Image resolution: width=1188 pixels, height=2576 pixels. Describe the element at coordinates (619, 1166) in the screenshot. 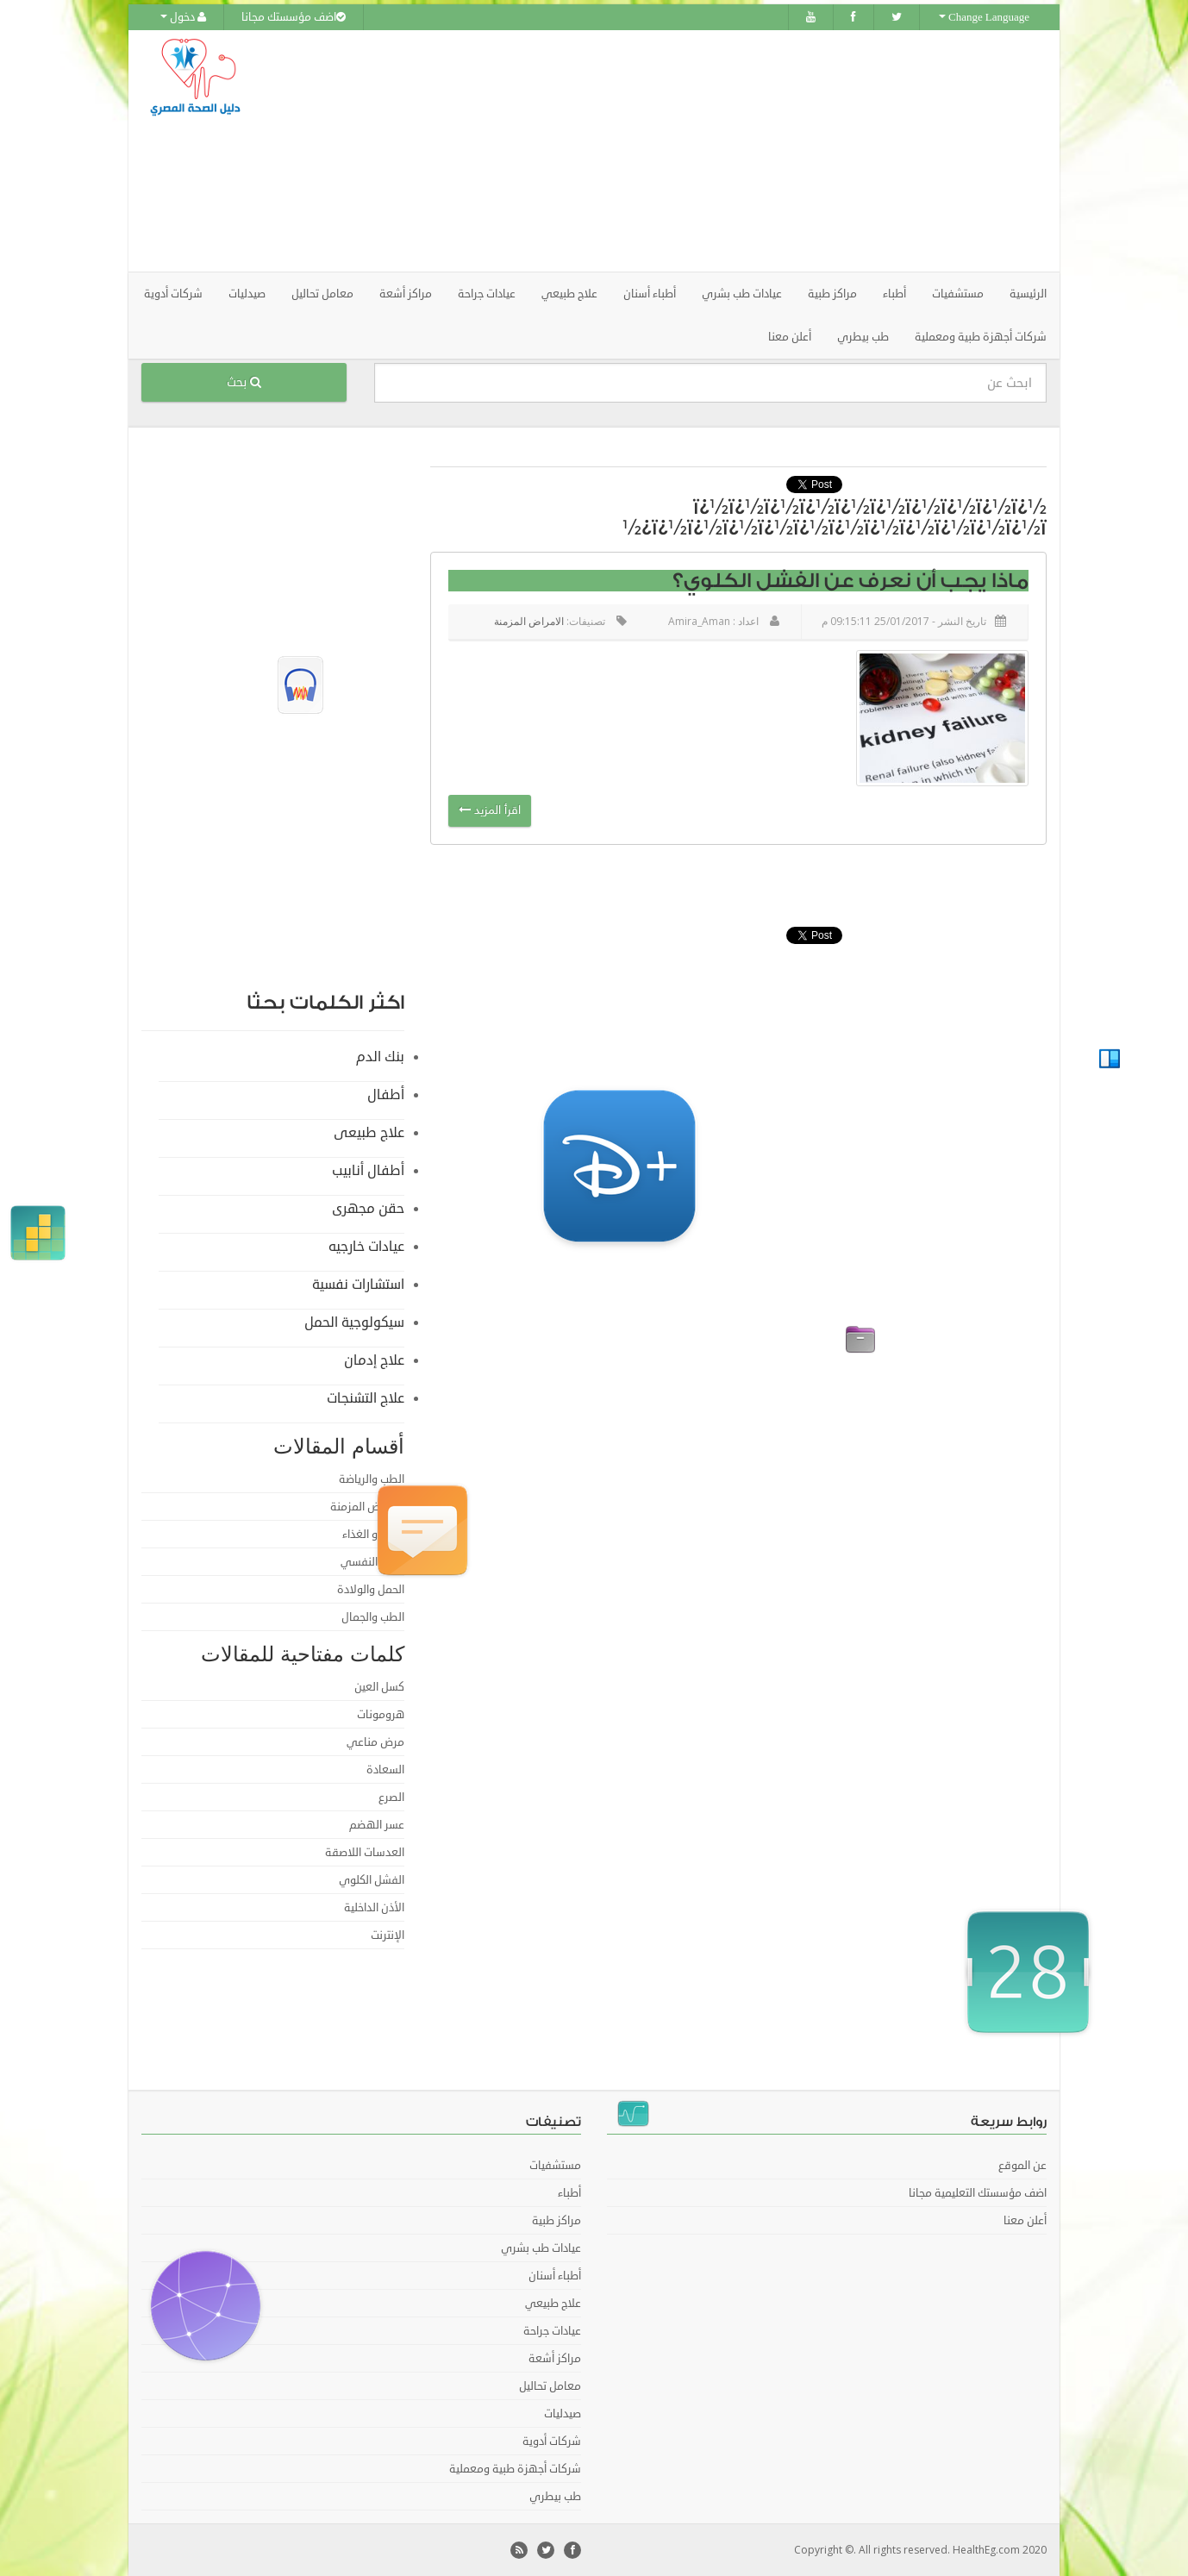

I see `open the Disney+ streaming app` at that location.